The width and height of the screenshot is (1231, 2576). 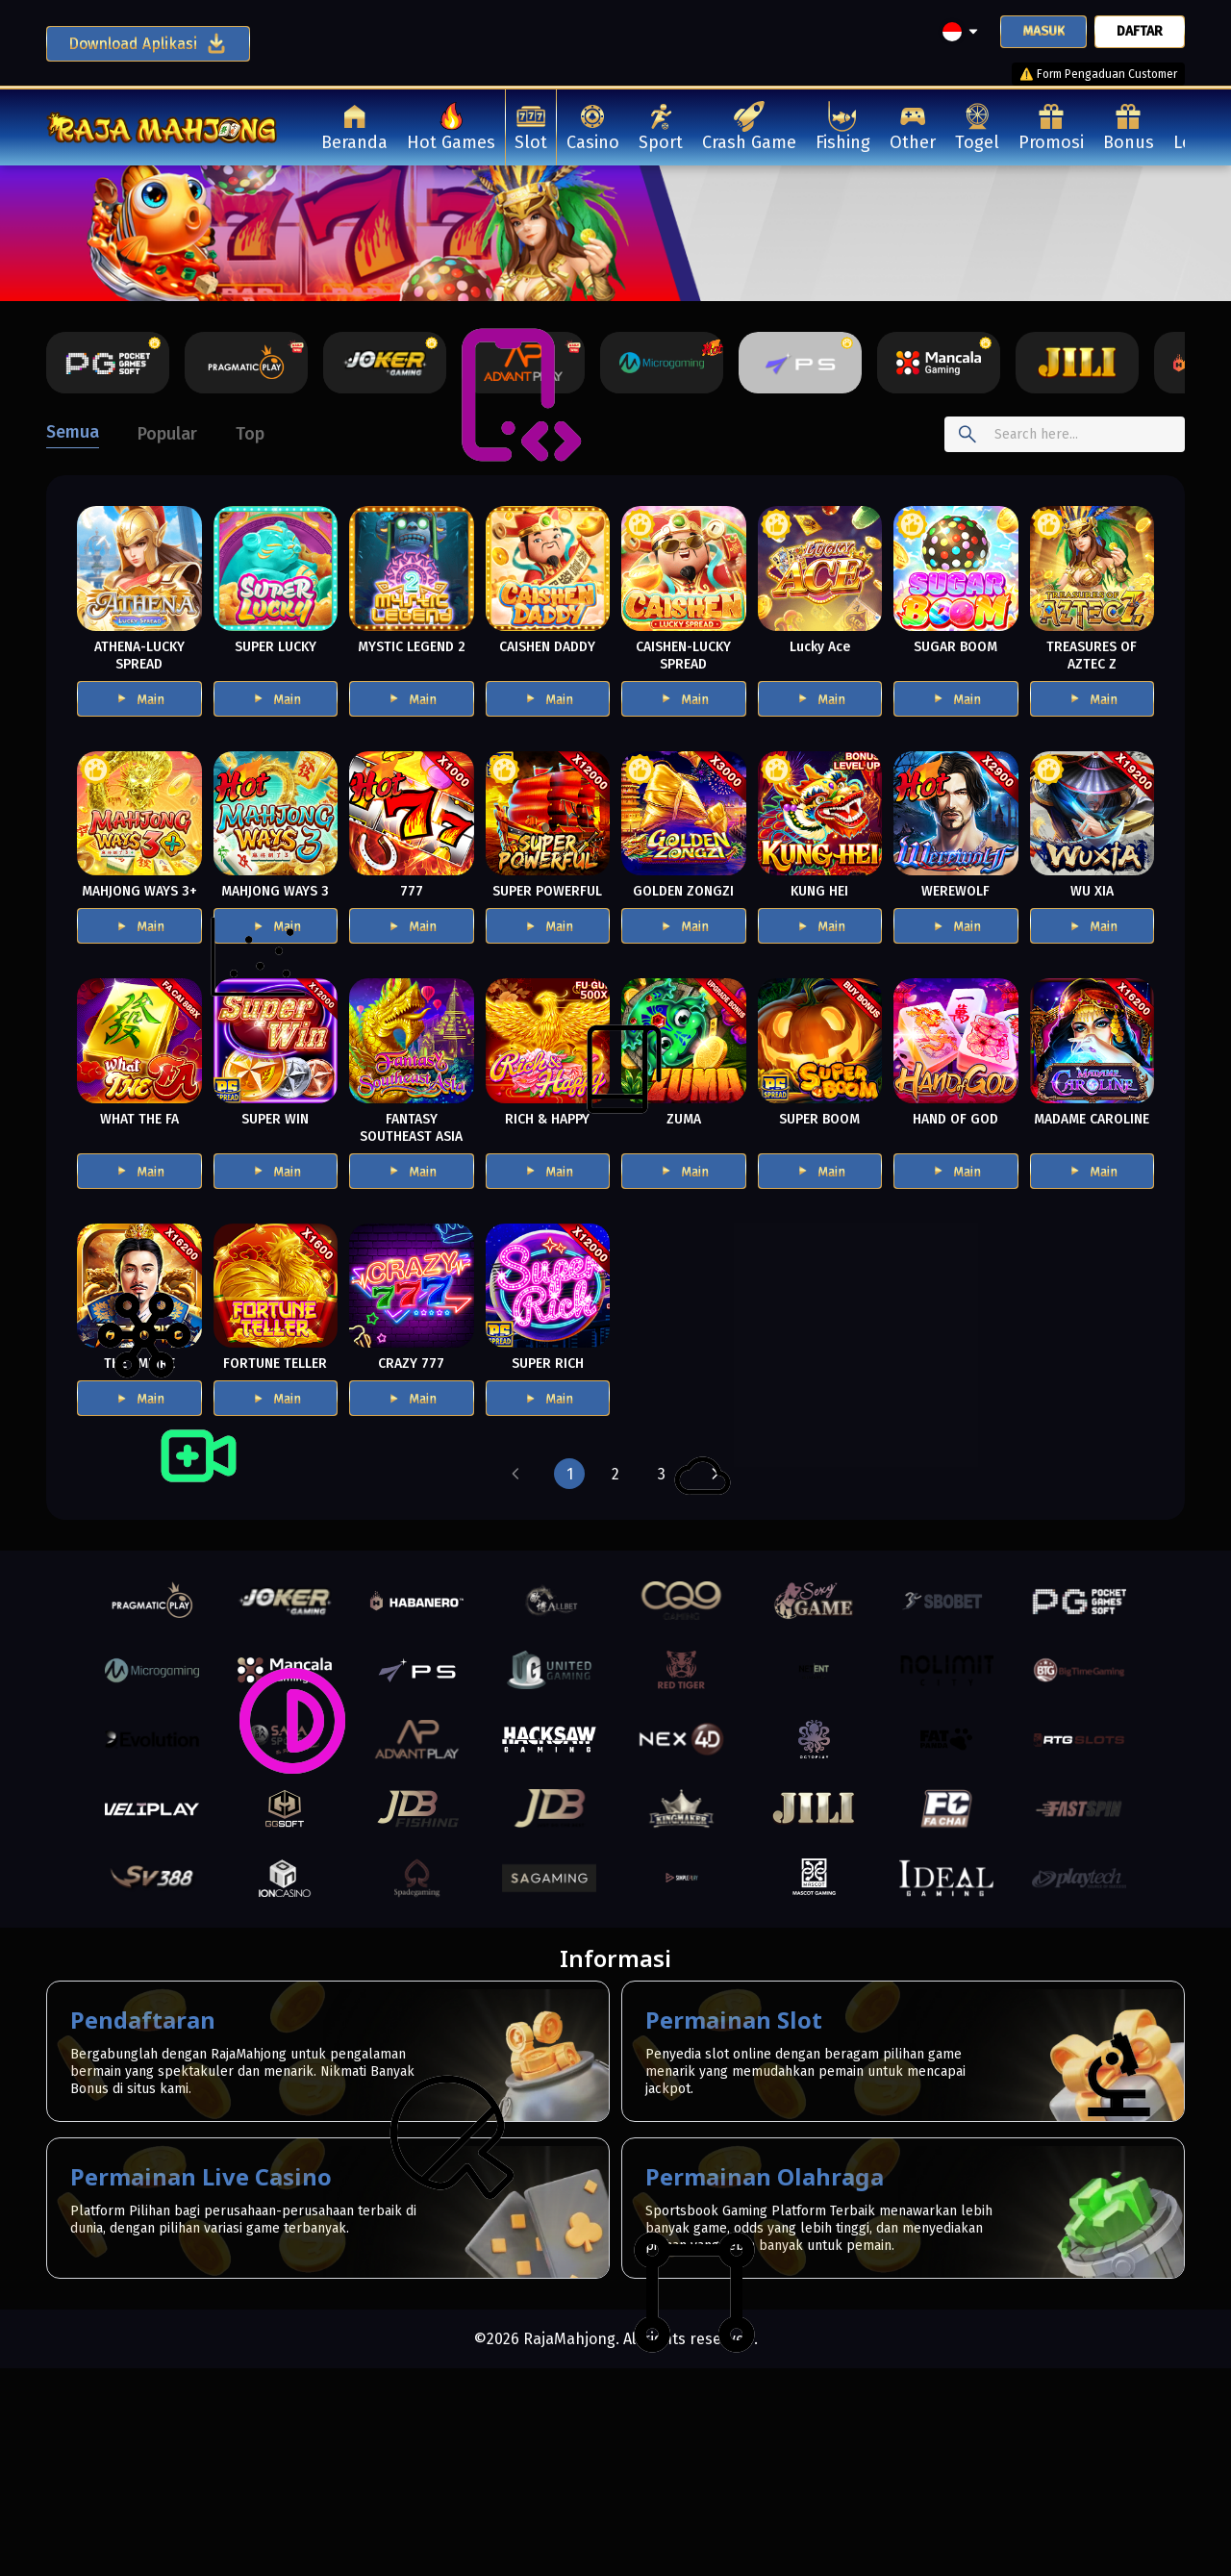 What do you see at coordinates (449, 2134) in the screenshot?
I see `access table tennis or ping pong game` at bounding box center [449, 2134].